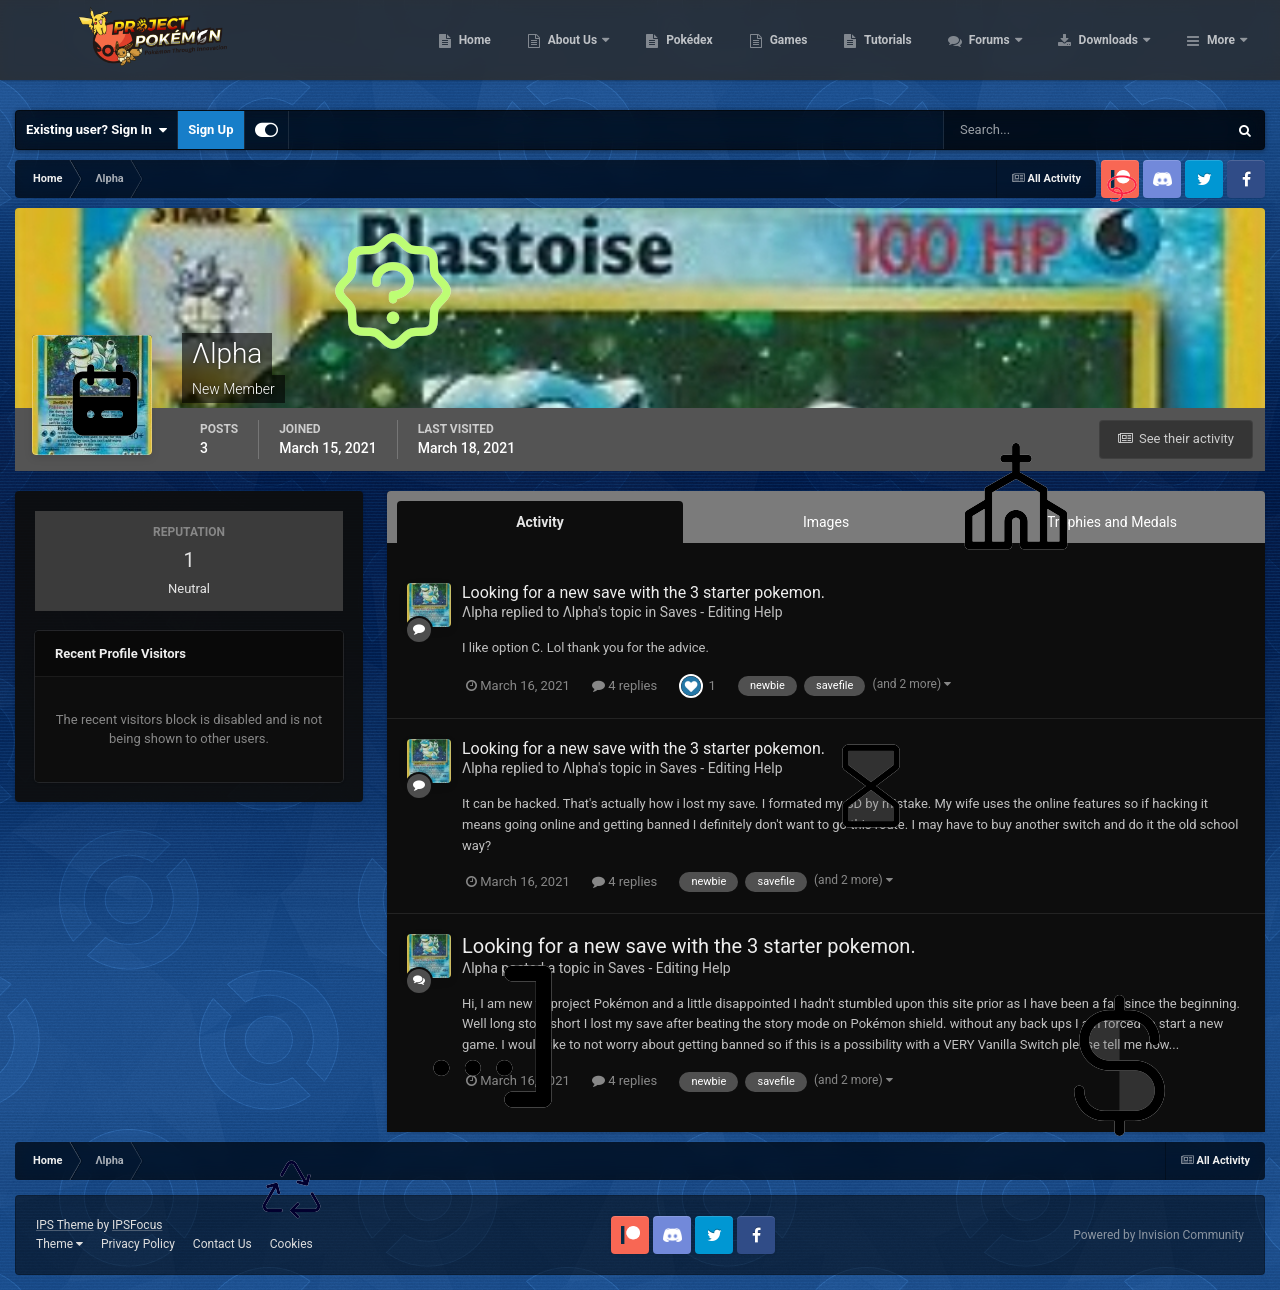 The image size is (1280, 1290). What do you see at coordinates (291, 1189) in the screenshot?
I see `indicates recyclable item or material` at bounding box center [291, 1189].